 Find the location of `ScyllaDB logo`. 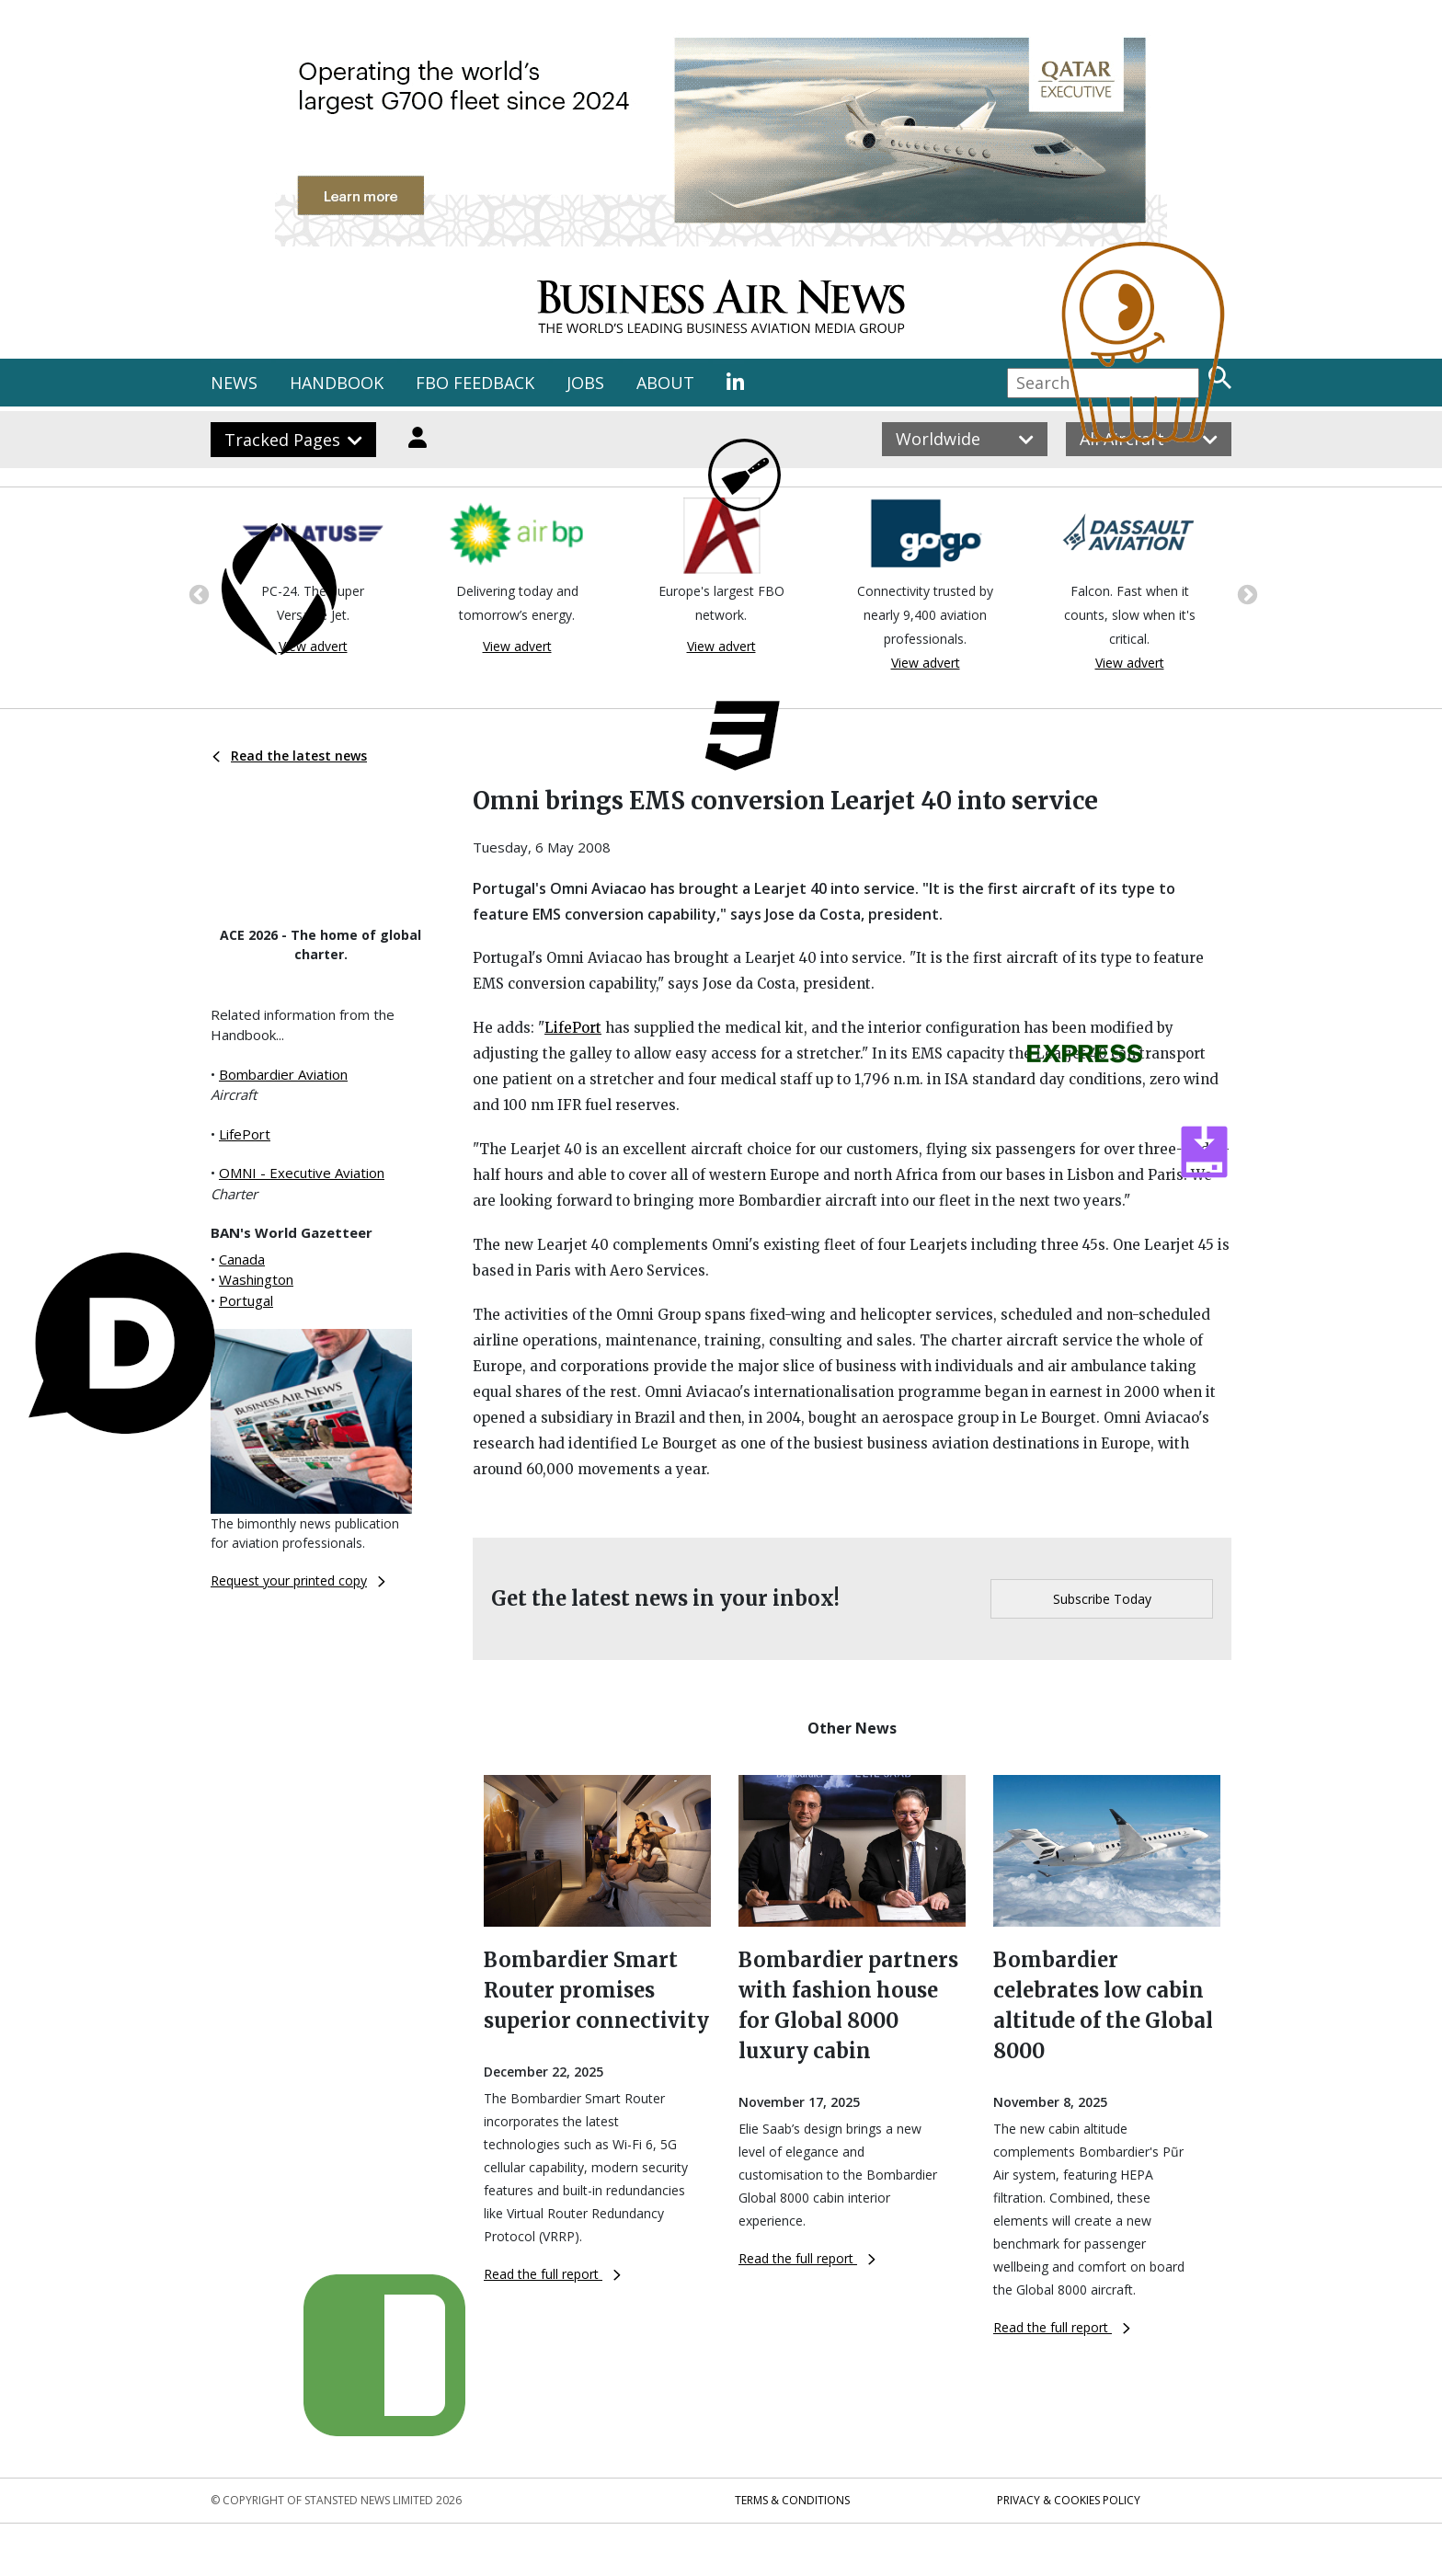

ScyllaDB logo is located at coordinates (1143, 342).